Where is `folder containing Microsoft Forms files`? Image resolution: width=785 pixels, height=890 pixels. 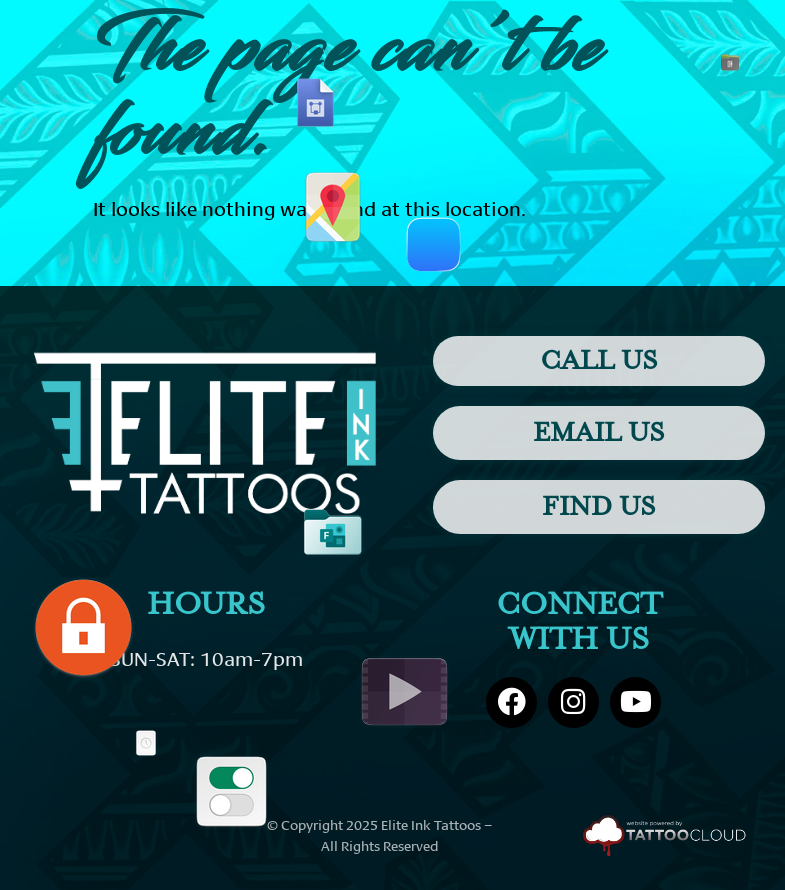
folder containing Microsoft Forms files is located at coordinates (332, 533).